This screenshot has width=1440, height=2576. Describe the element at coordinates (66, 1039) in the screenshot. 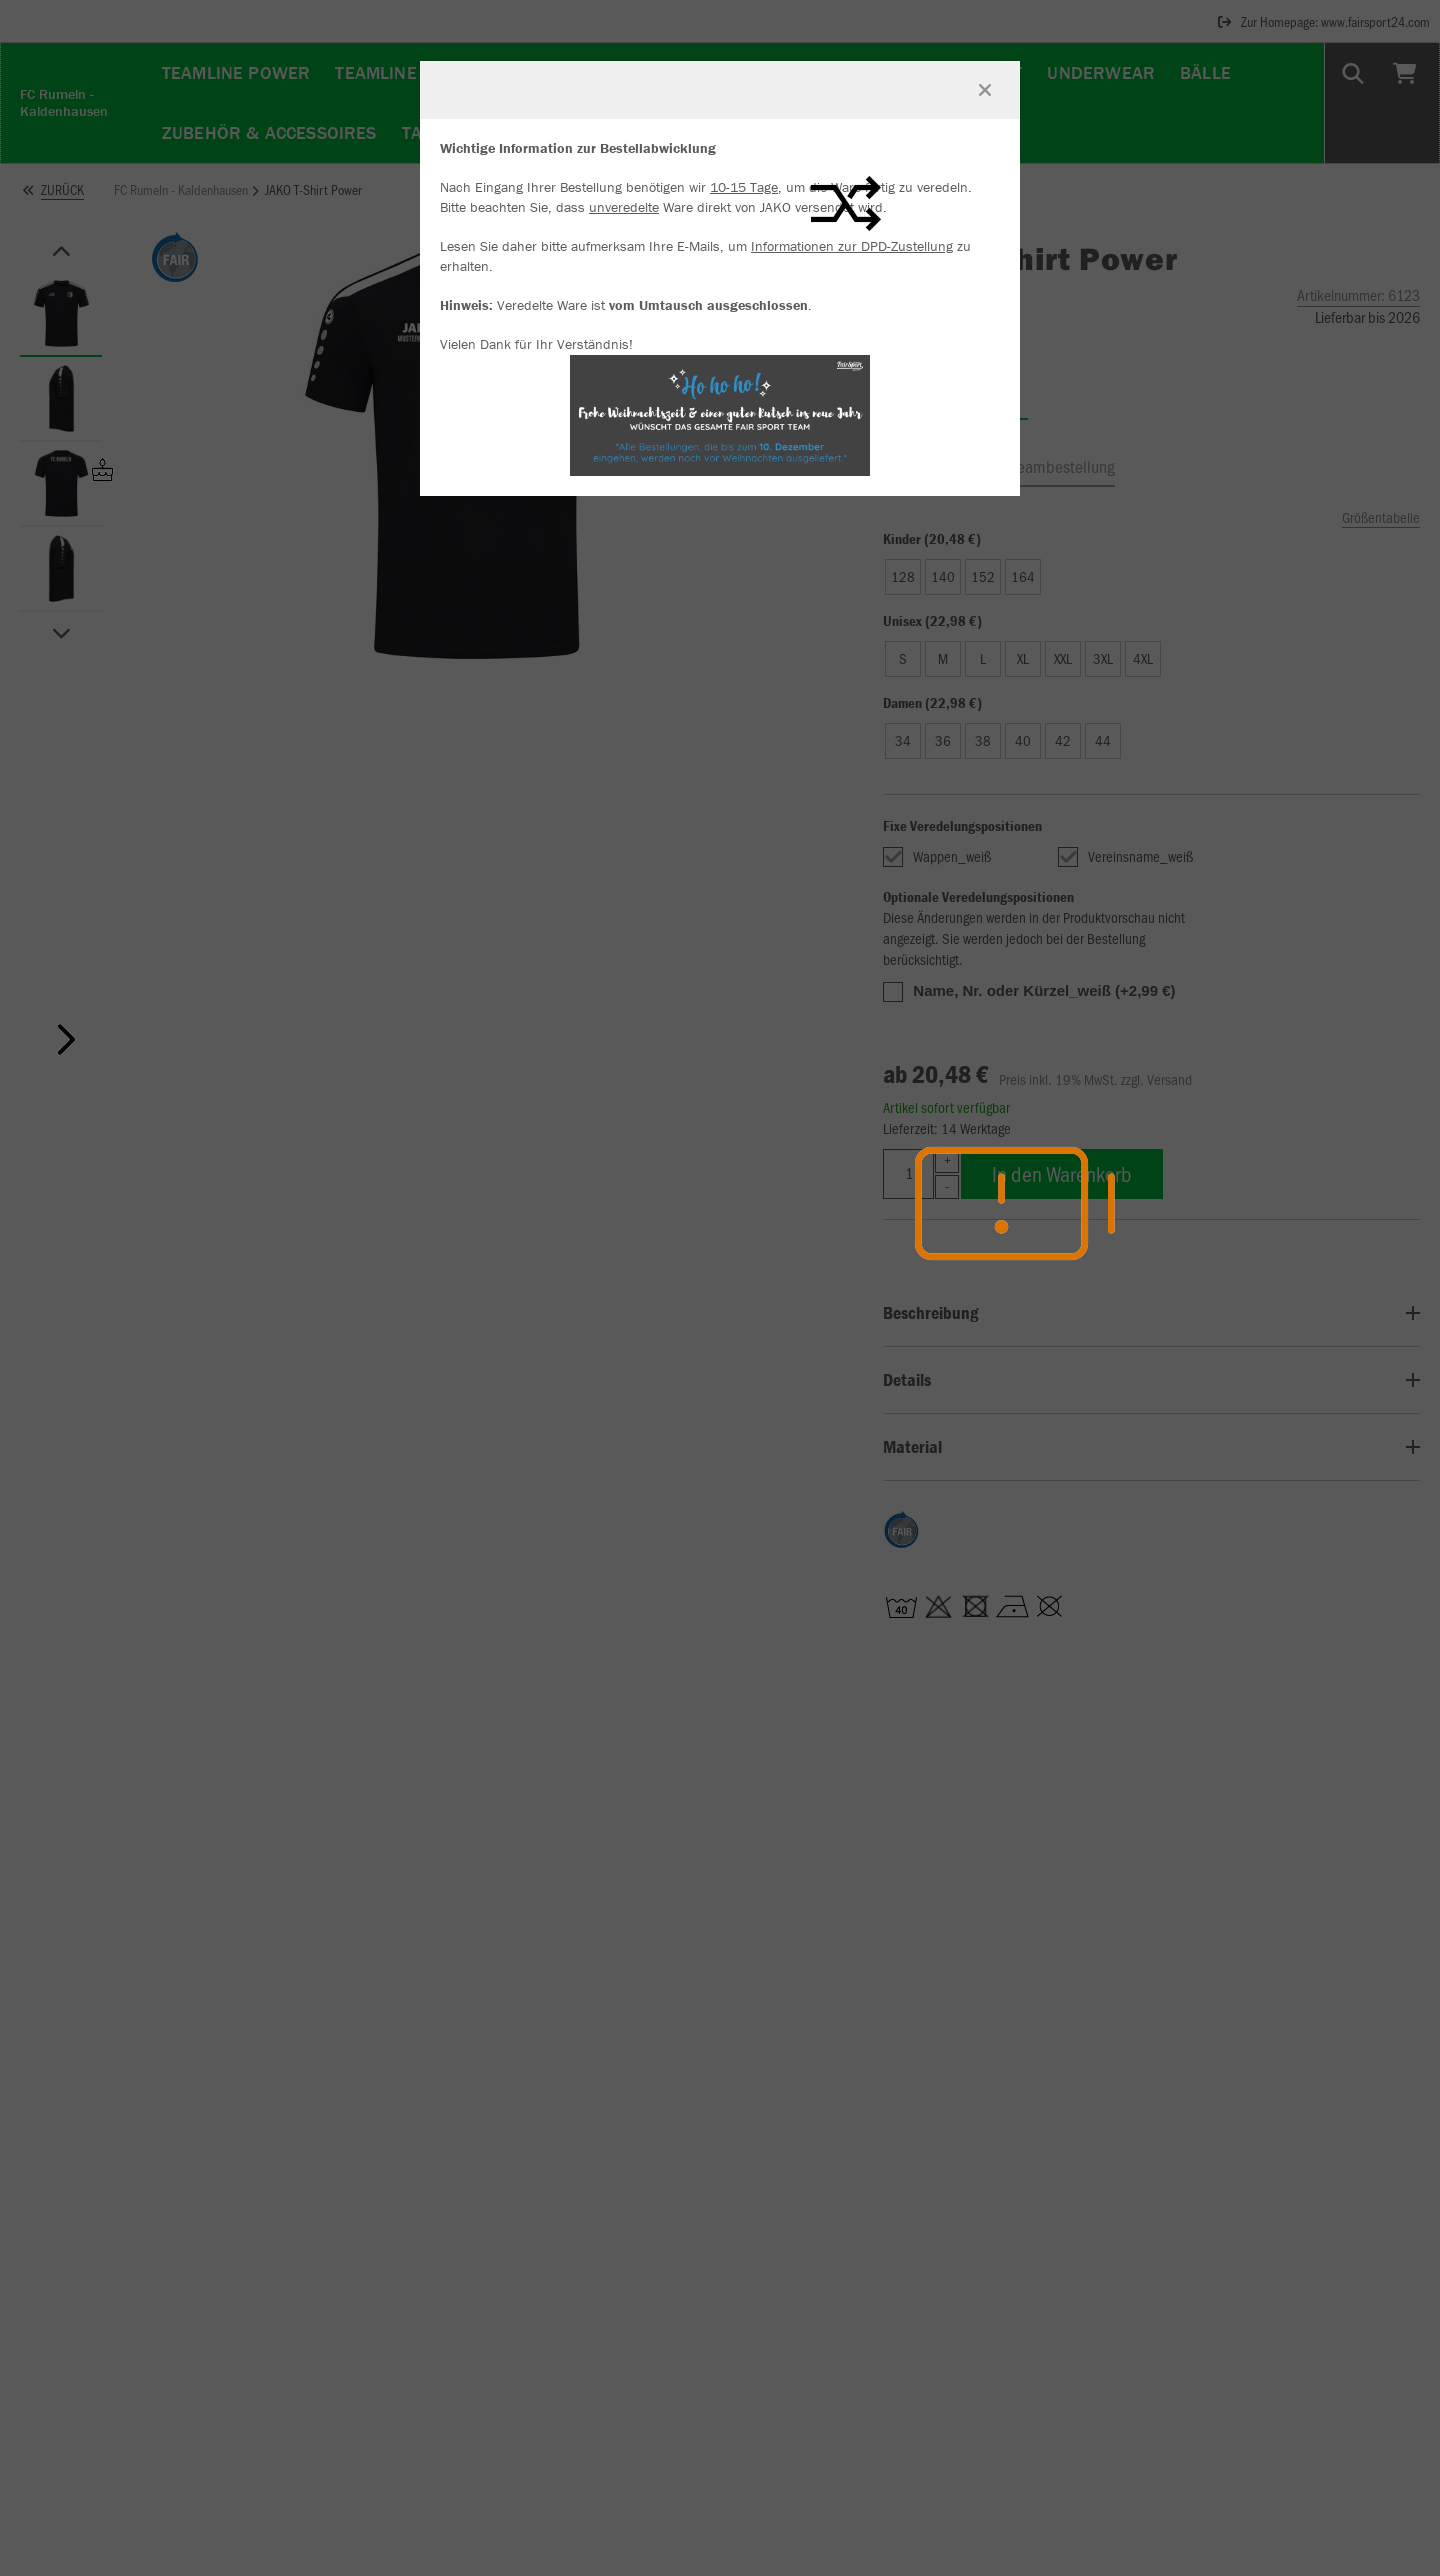

I see `navigate to the next item or page` at that location.